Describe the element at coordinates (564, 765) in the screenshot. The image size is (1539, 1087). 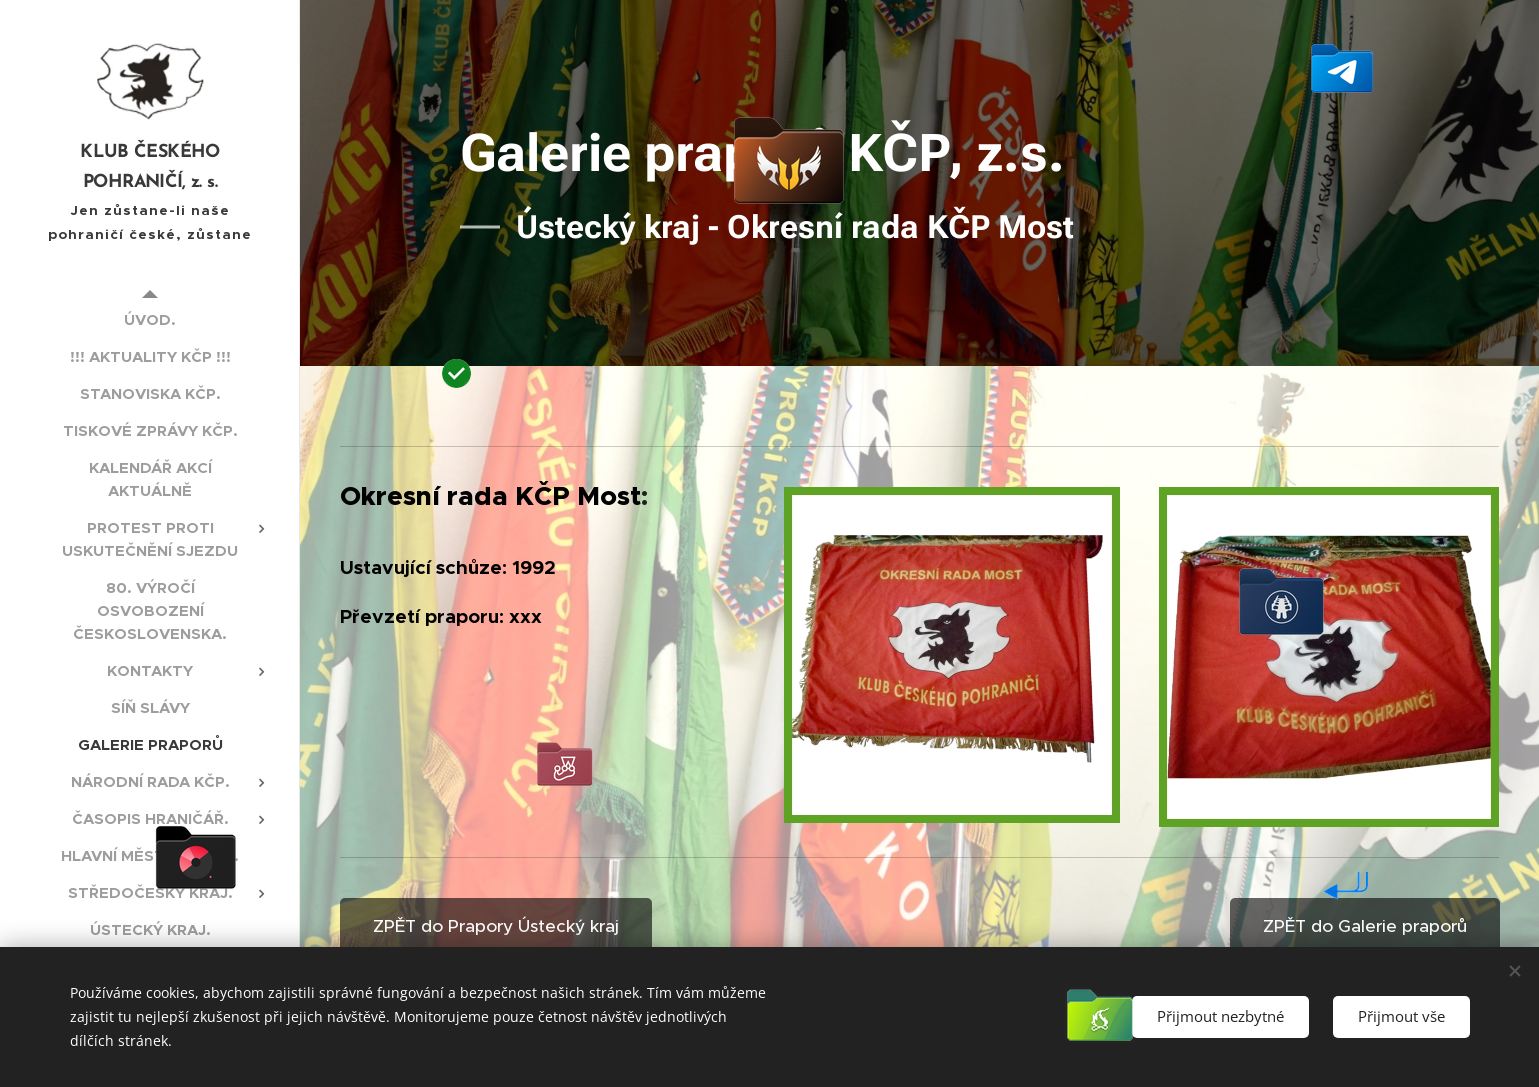
I see `folder containing jest testing framework files` at that location.